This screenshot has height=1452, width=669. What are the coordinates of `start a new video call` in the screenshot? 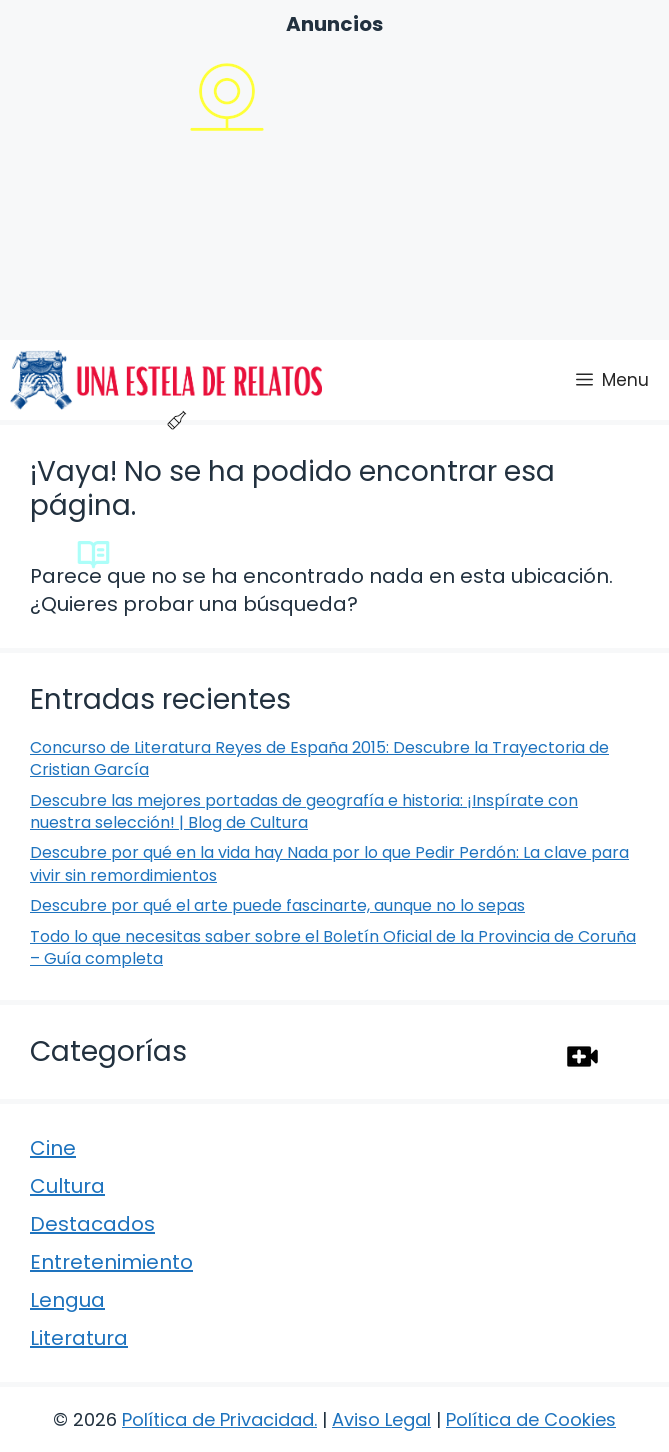 It's located at (582, 1056).